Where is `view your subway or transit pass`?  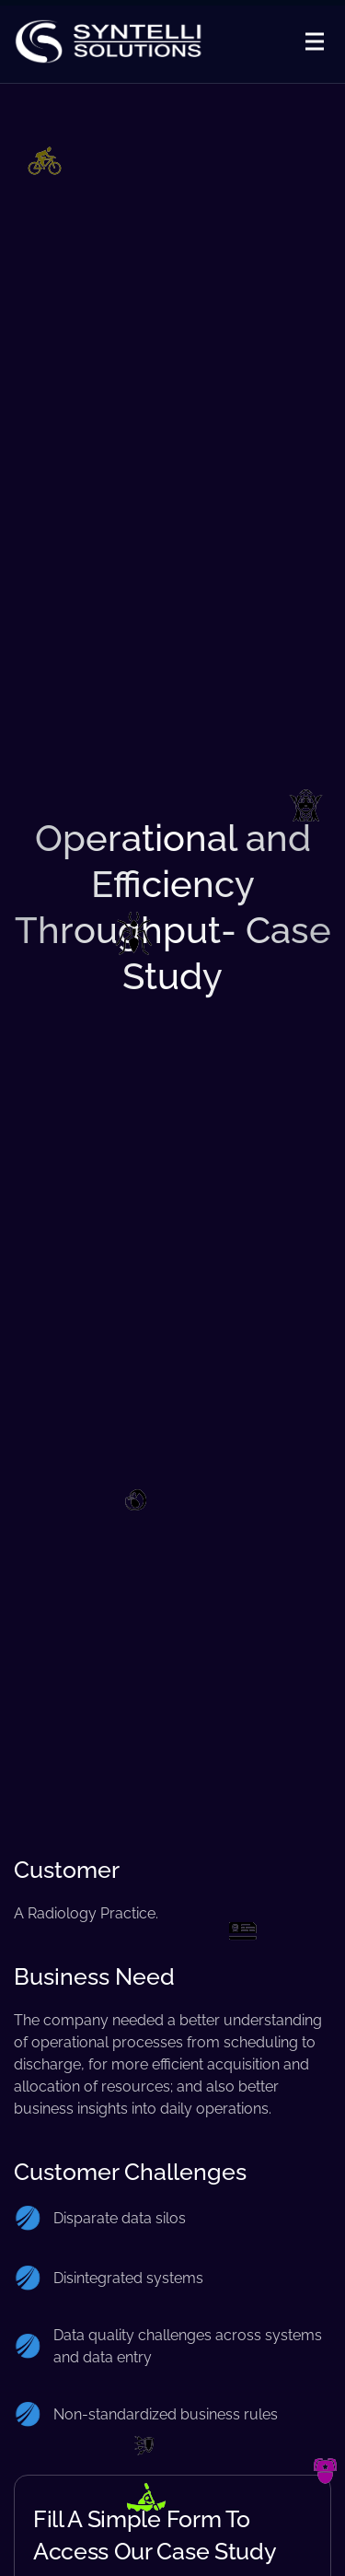
view your subway or transit pass is located at coordinates (242, 1930).